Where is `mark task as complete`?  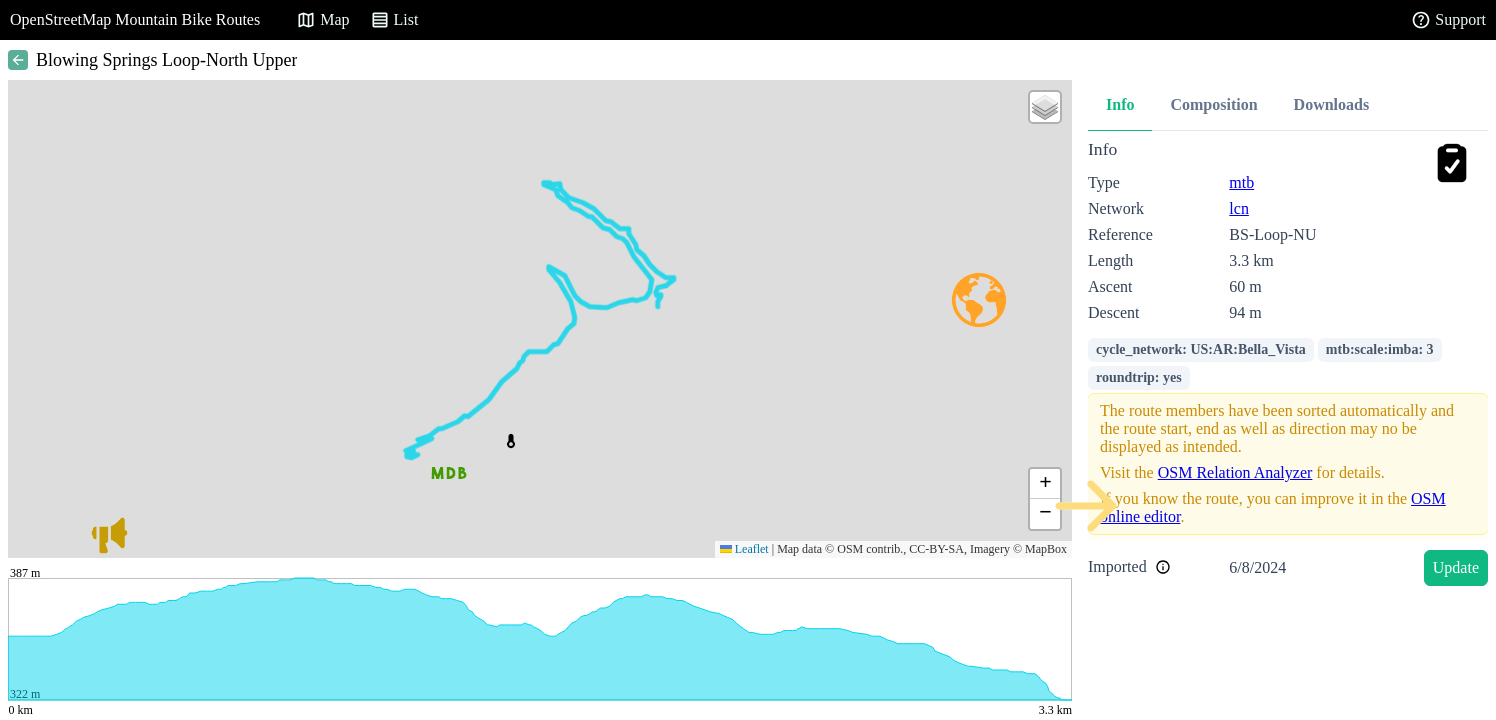
mark task as complete is located at coordinates (1452, 163).